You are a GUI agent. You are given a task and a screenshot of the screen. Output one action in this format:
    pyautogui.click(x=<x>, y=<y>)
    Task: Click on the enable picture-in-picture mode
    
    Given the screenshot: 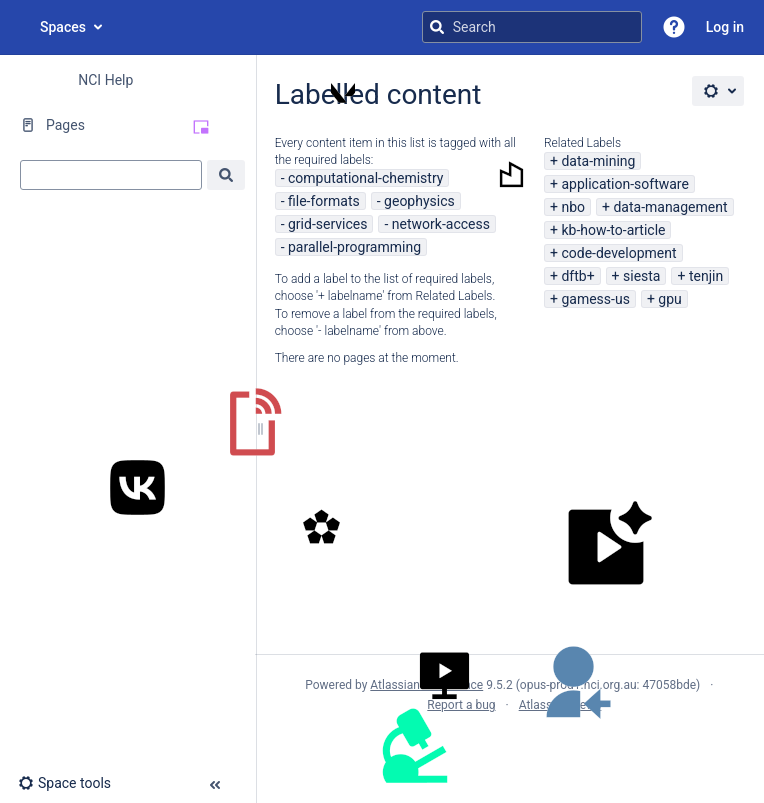 What is the action you would take?
    pyautogui.click(x=201, y=127)
    